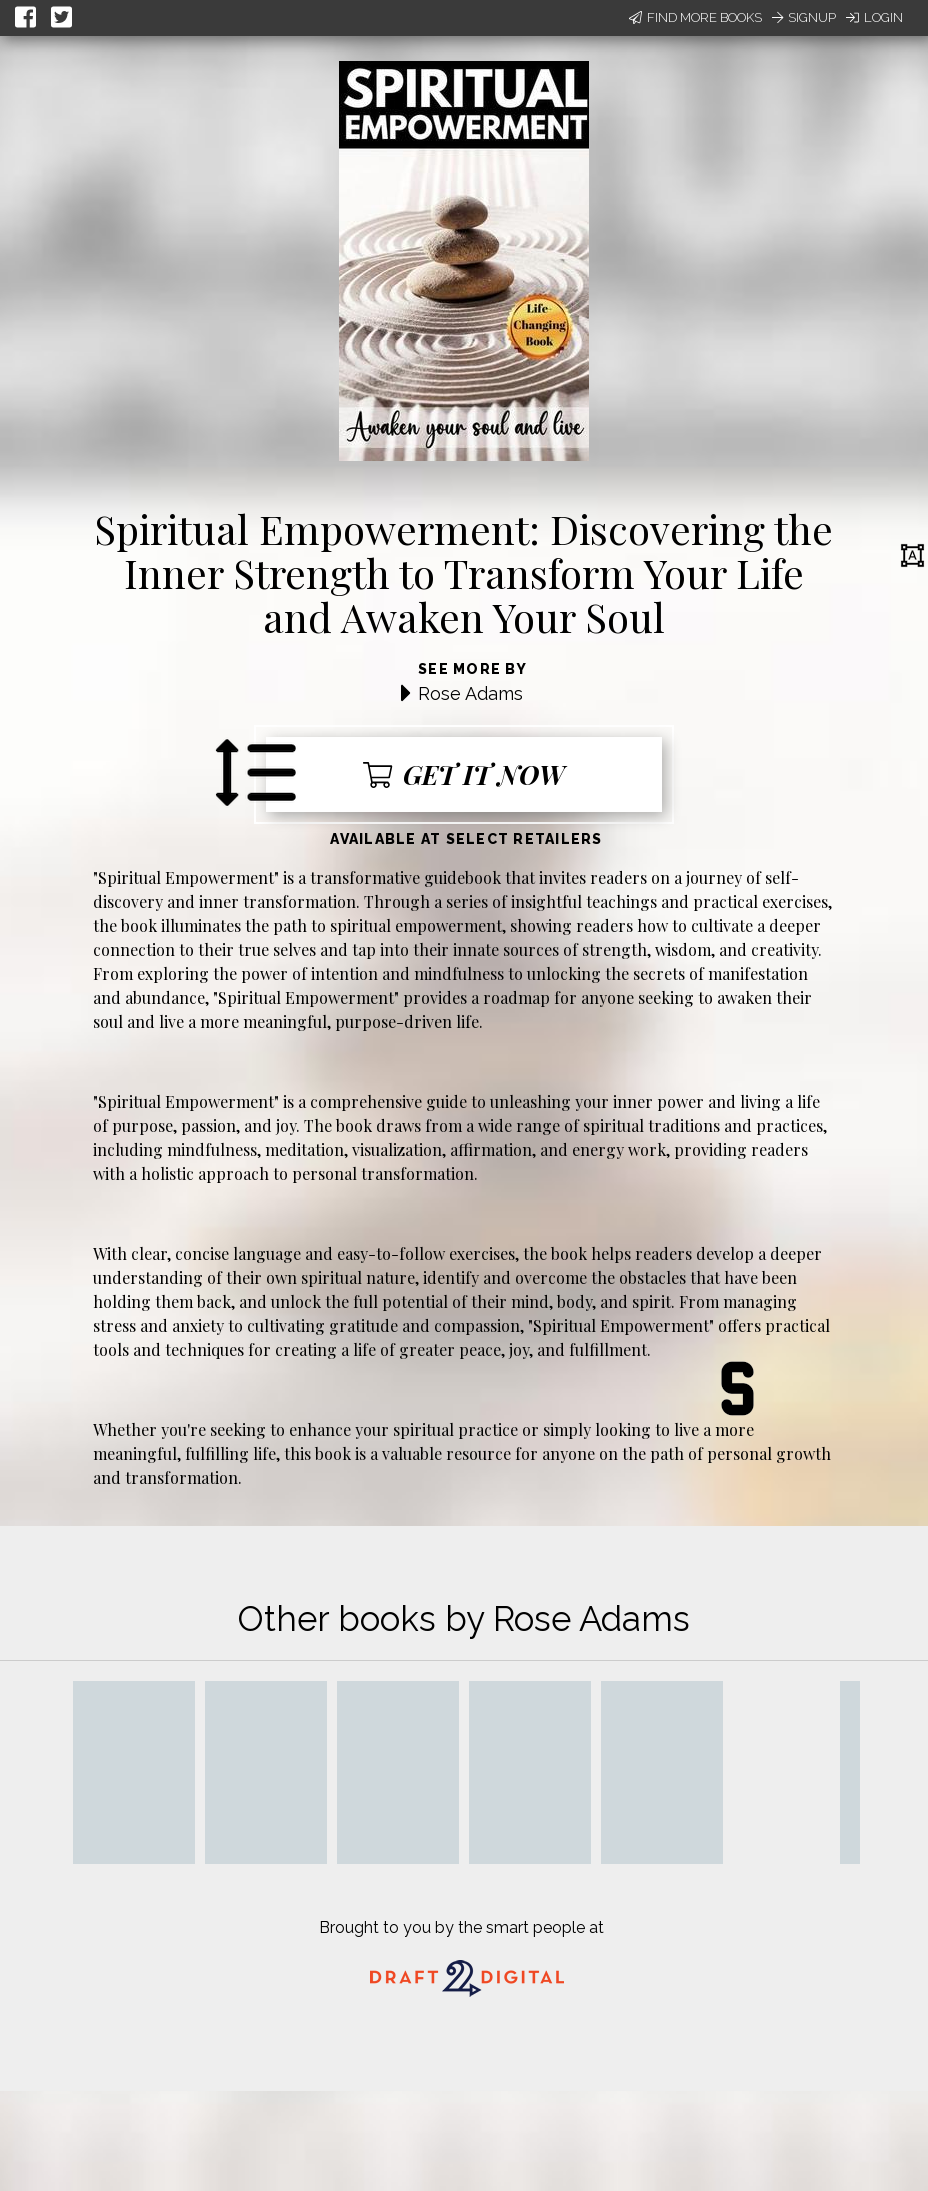 This screenshot has width=928, height=2191. I want to click on indicates small size option, so click(737, 1388).